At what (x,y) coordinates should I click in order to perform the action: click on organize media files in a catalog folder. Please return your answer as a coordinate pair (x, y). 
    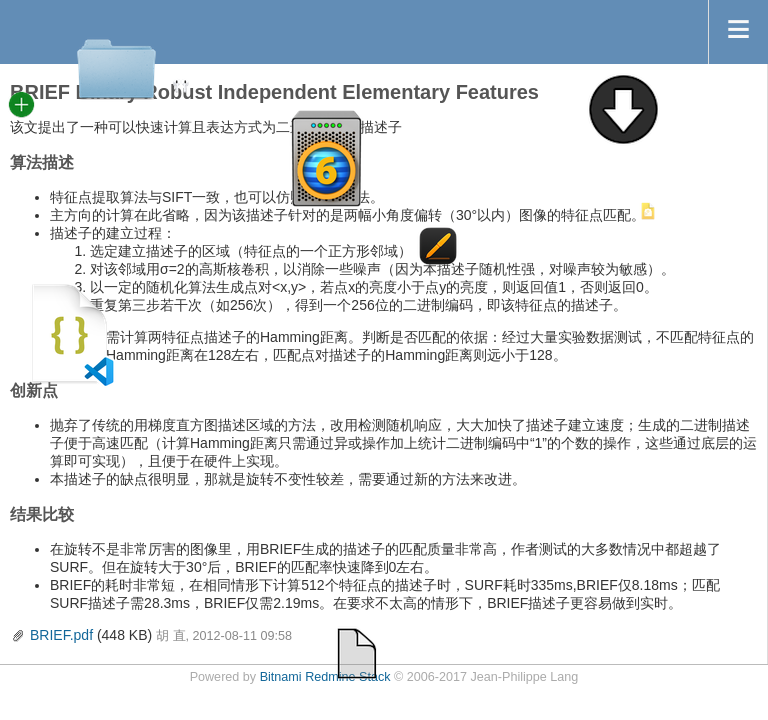
    Looking at the image, I should click on (116, 69).